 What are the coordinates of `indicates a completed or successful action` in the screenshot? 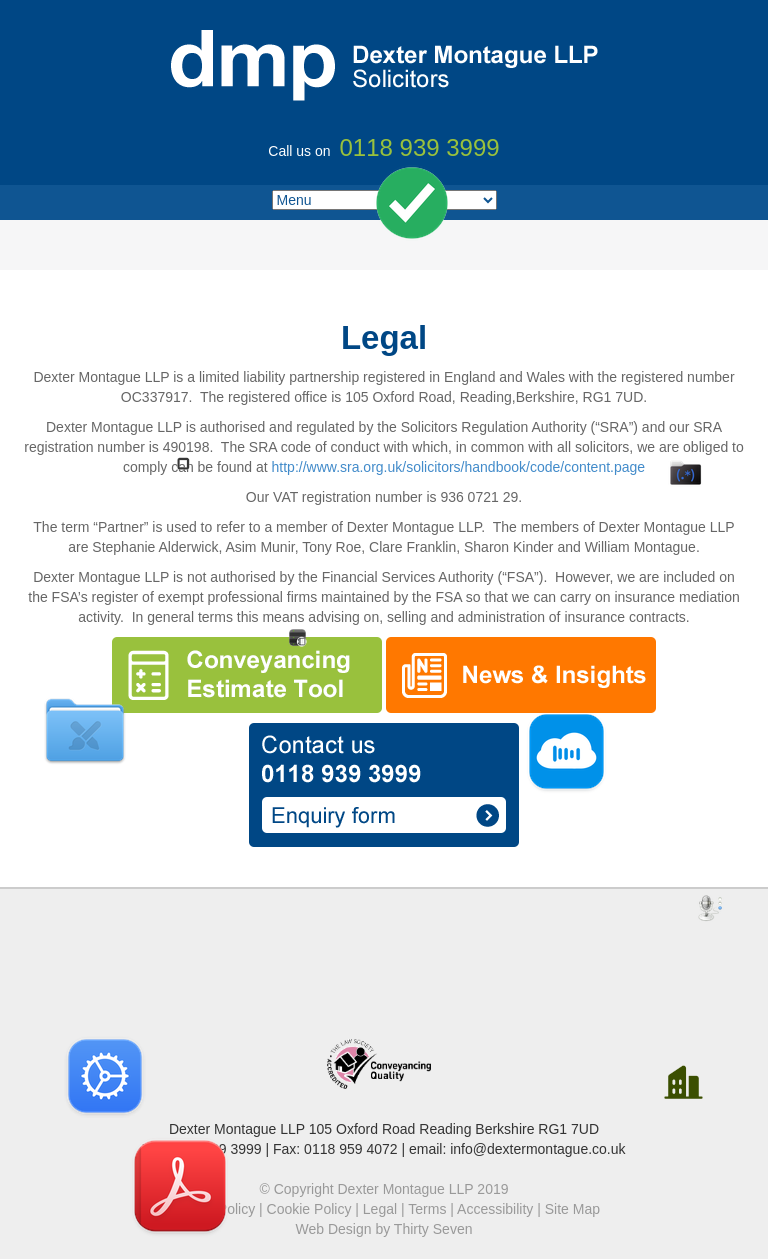 It's located at (412, 203).